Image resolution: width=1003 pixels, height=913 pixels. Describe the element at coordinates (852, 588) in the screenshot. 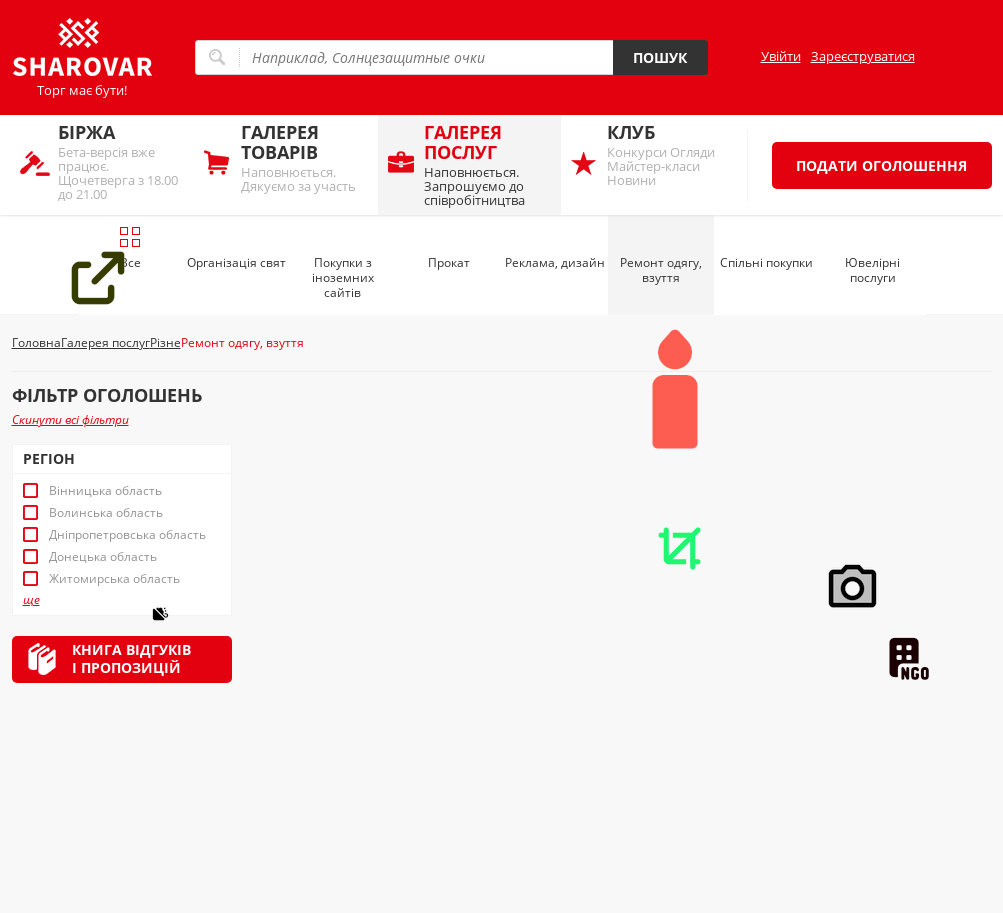

I see `take a photo` at that location.